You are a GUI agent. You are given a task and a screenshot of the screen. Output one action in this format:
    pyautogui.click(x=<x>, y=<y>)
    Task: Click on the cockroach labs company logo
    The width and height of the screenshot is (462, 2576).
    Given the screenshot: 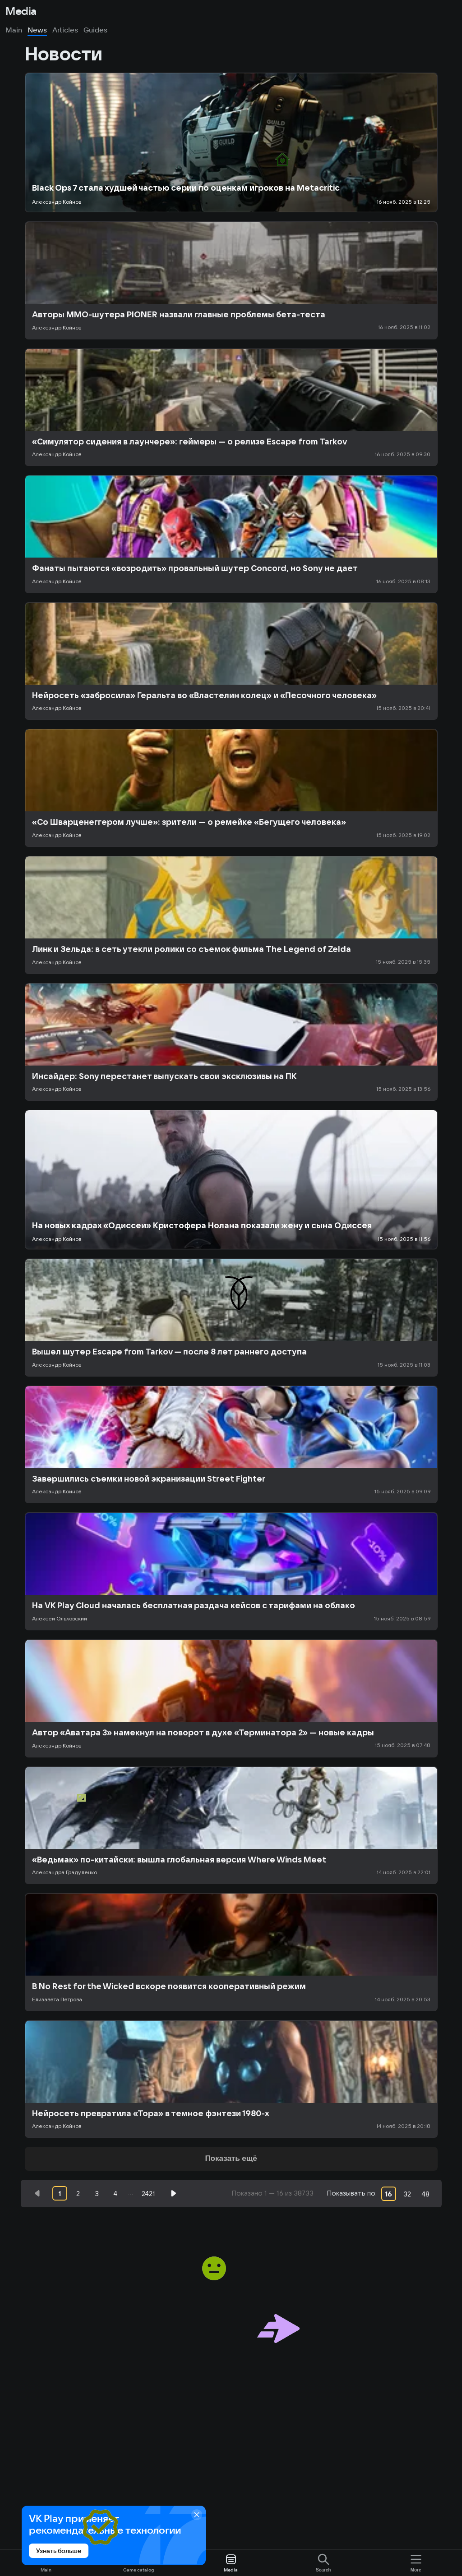 What is the action you would take?
    pyautogui.click(x=239, y=1293)
    